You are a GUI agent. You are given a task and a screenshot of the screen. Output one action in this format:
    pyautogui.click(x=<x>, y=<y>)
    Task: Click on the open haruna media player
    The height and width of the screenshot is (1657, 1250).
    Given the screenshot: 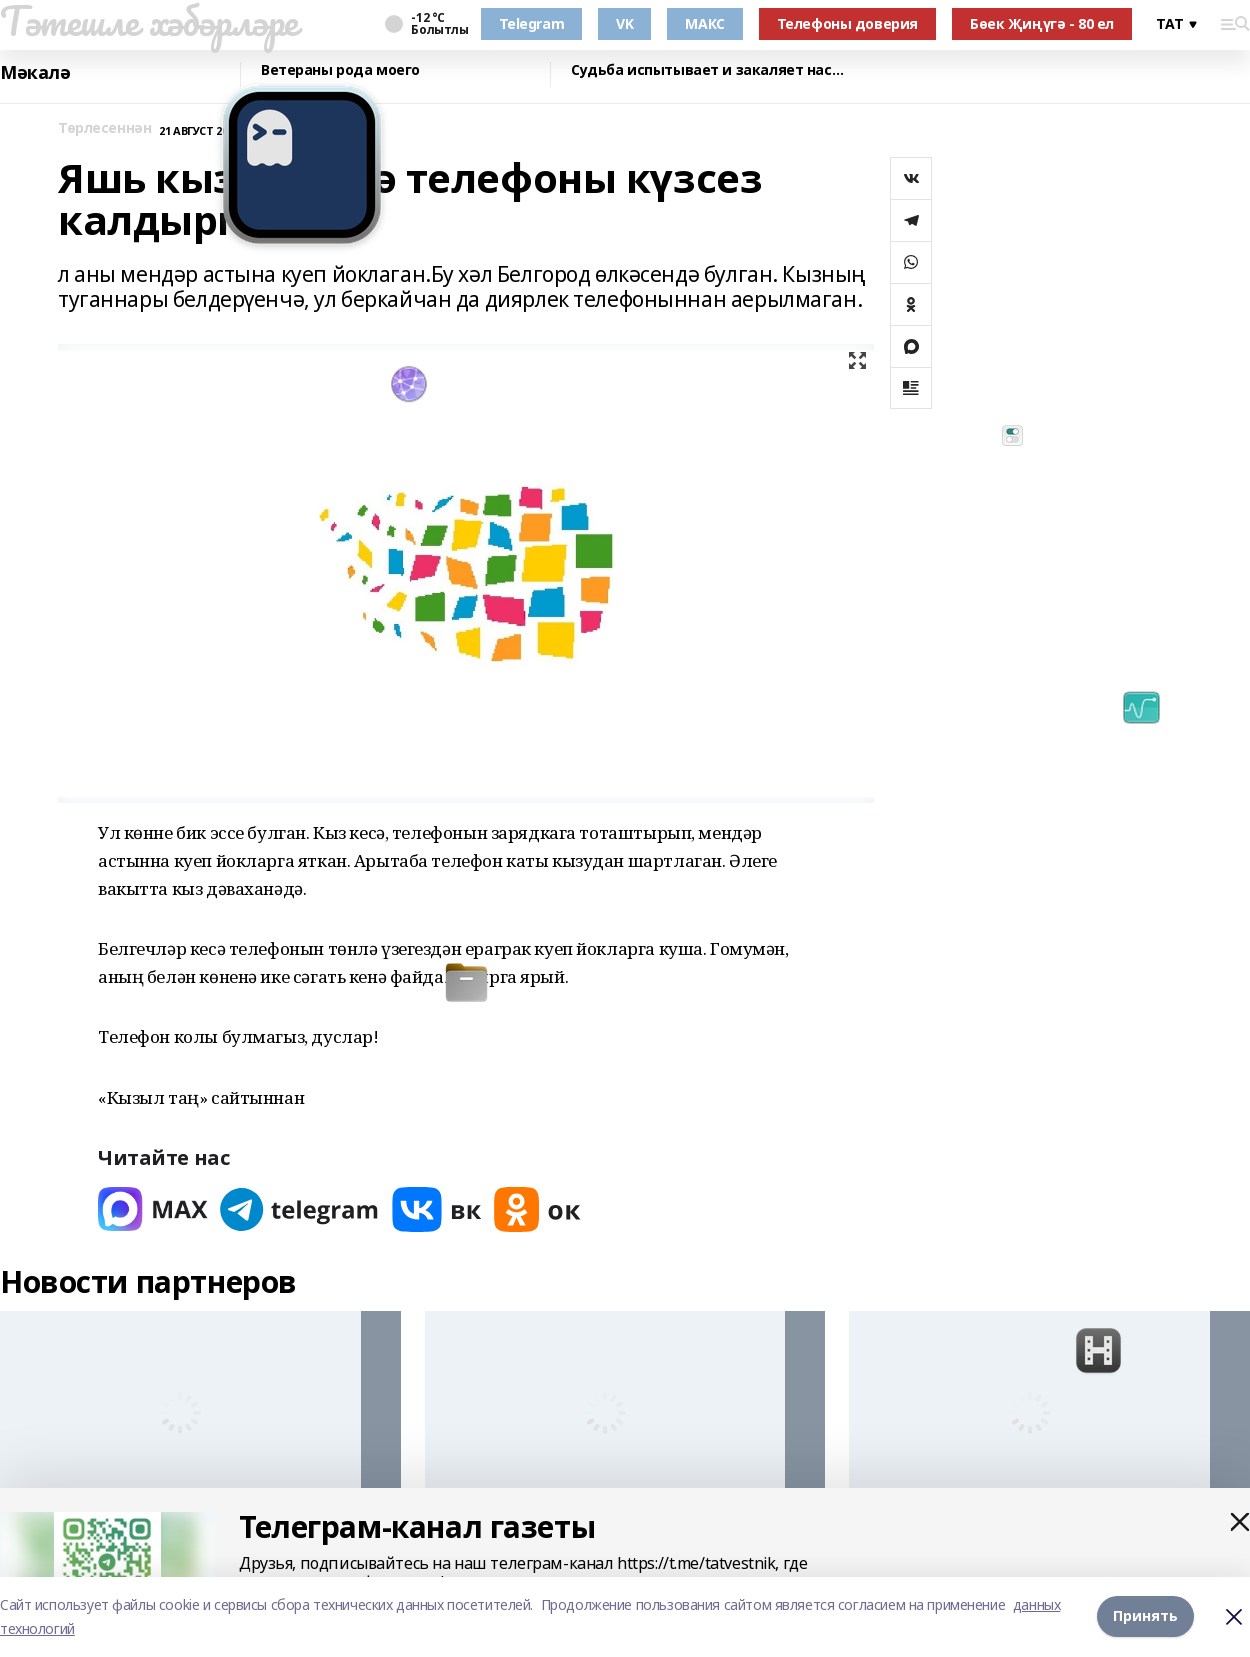 What is the action you would take?
    pyautogui.click(x=1098, y=1350)
    